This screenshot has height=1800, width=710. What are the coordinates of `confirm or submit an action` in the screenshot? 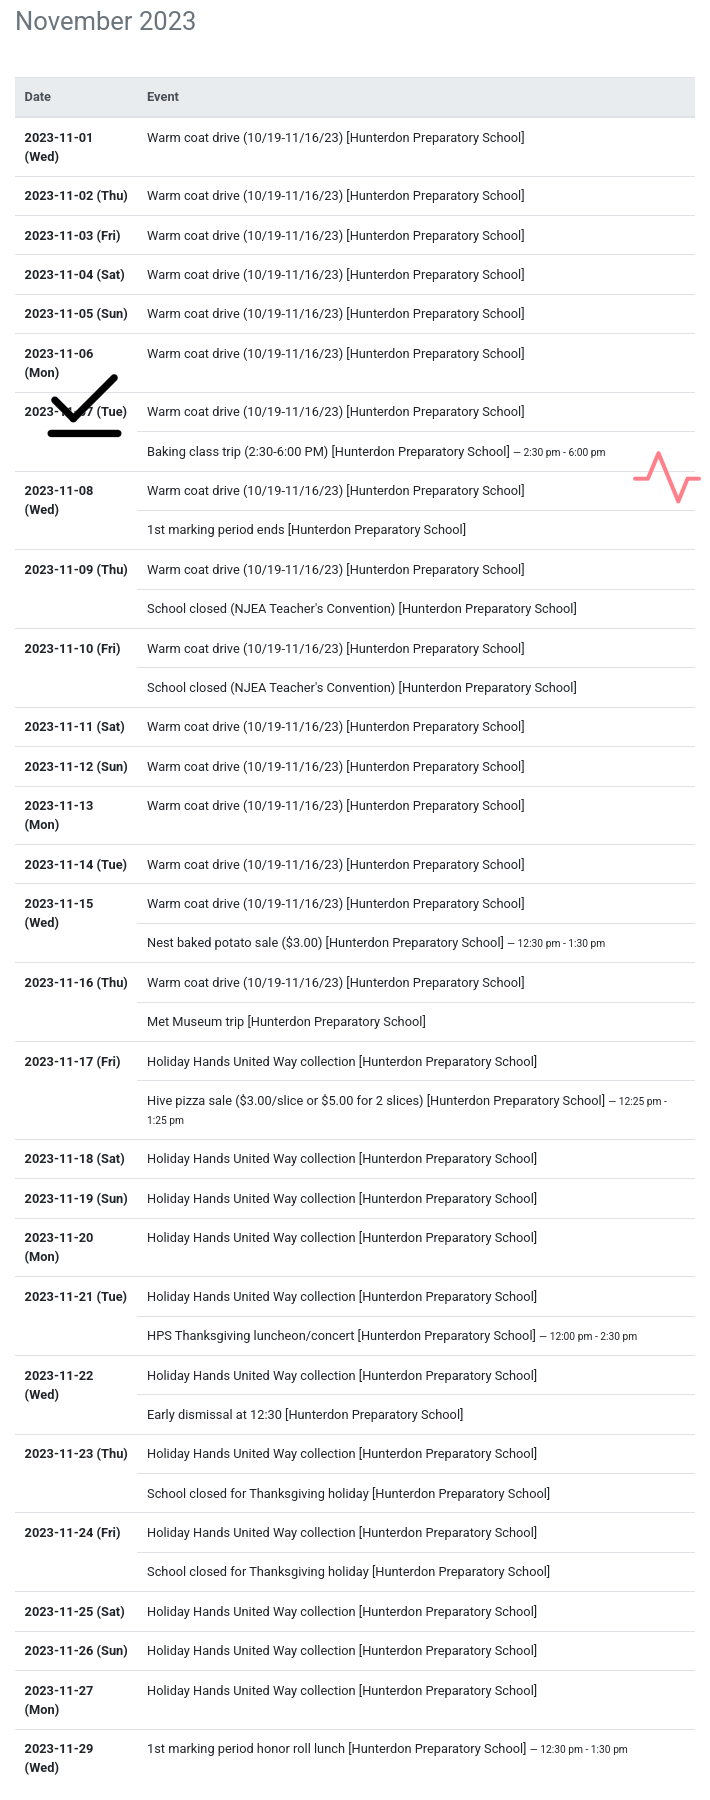 It's located at (84, 407).